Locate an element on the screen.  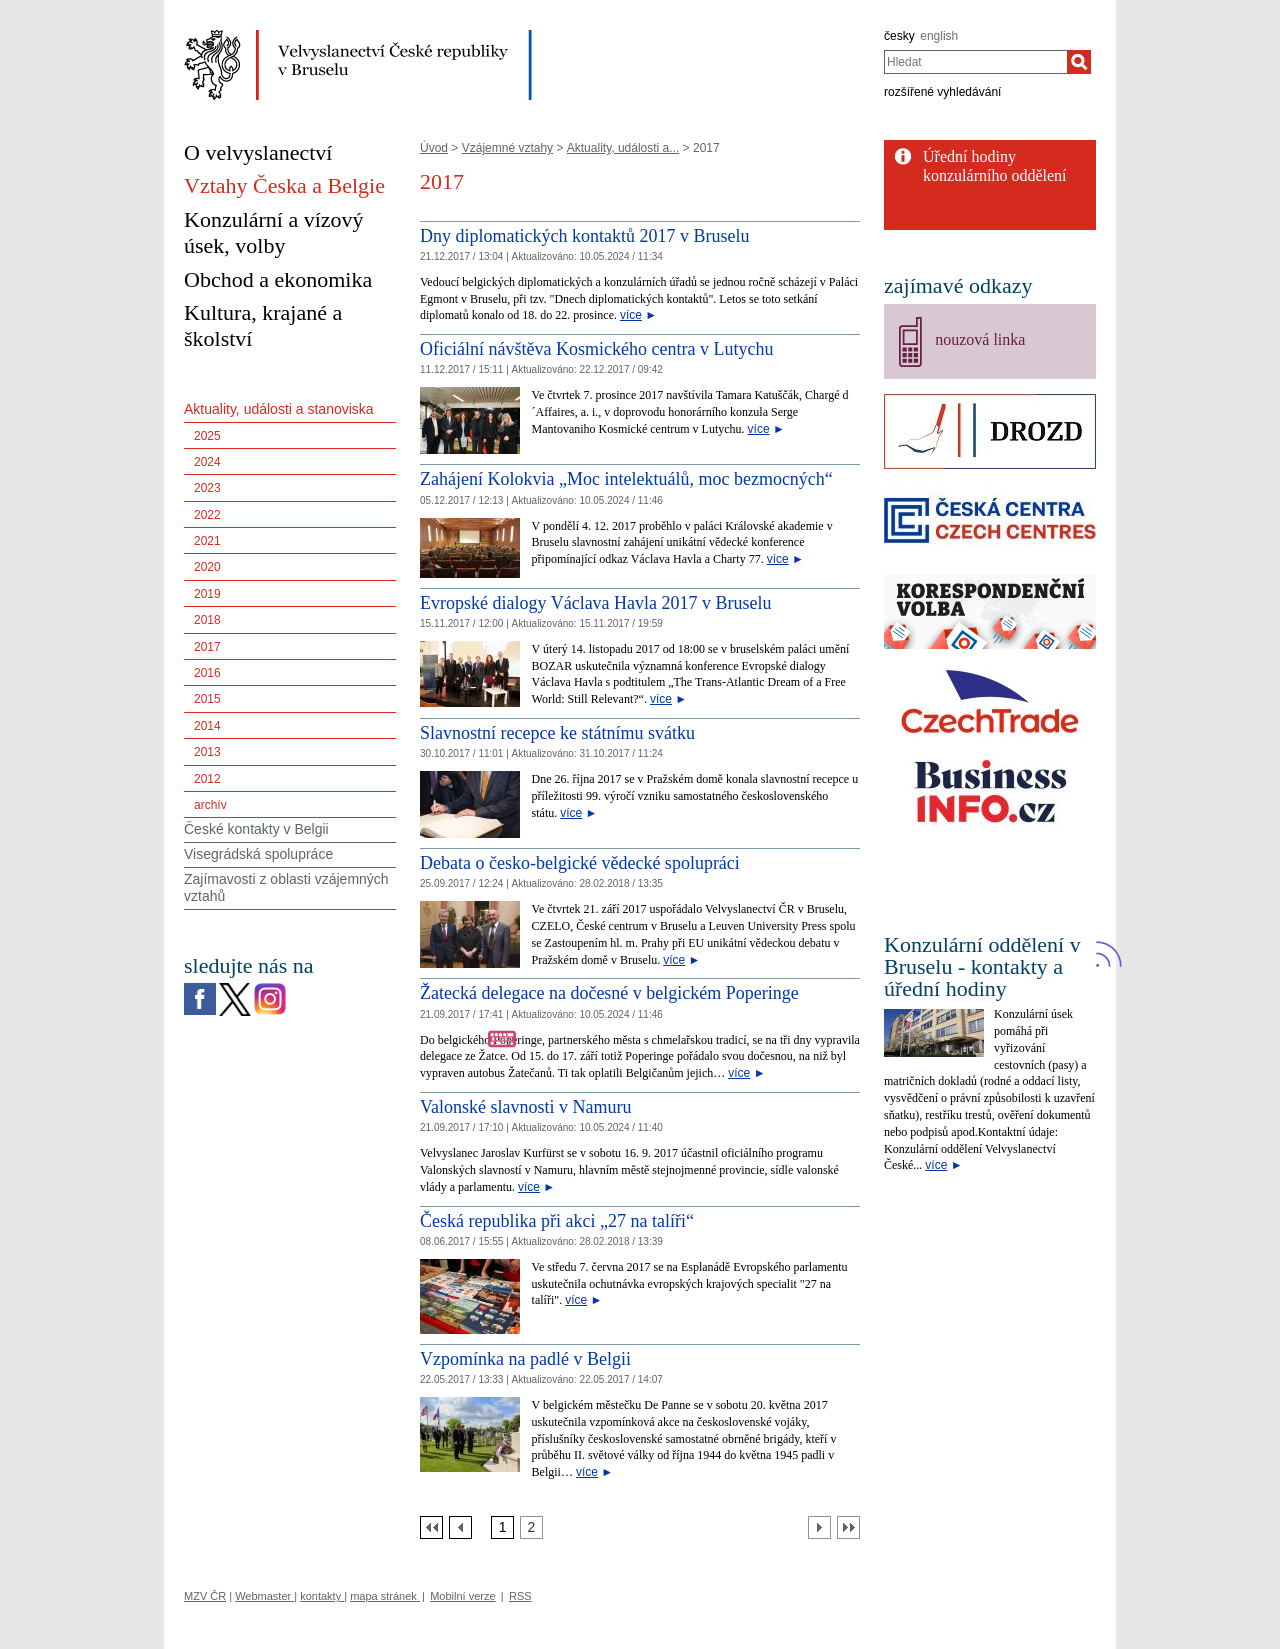
open the on-screen keyboard is located at coordinates (502, 1039).